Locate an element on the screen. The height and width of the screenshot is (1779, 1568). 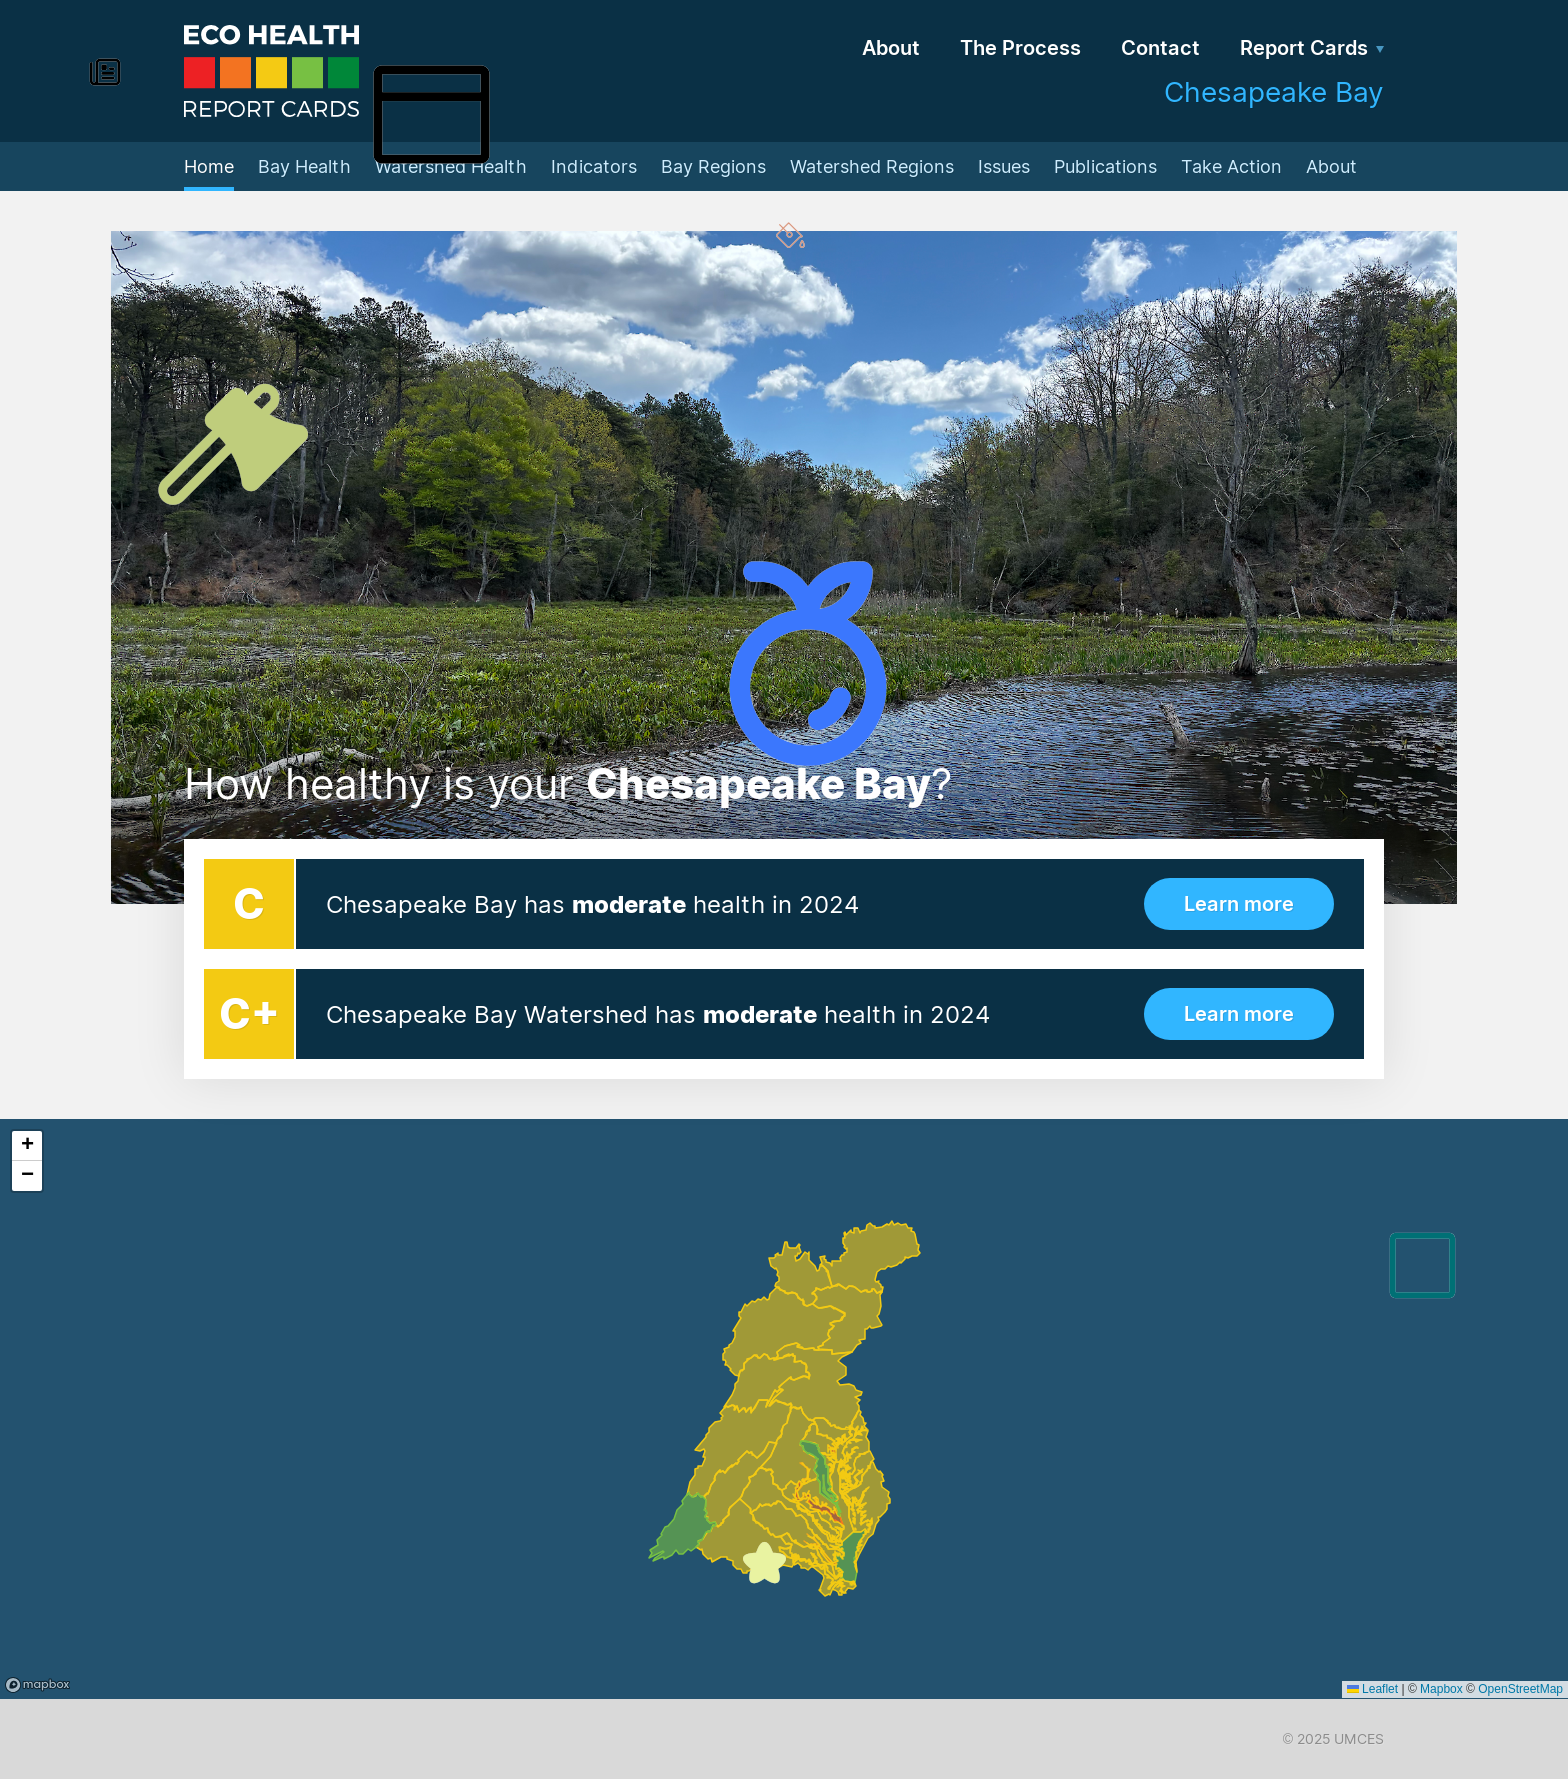
open web browser is located at coordinates (431, 114).